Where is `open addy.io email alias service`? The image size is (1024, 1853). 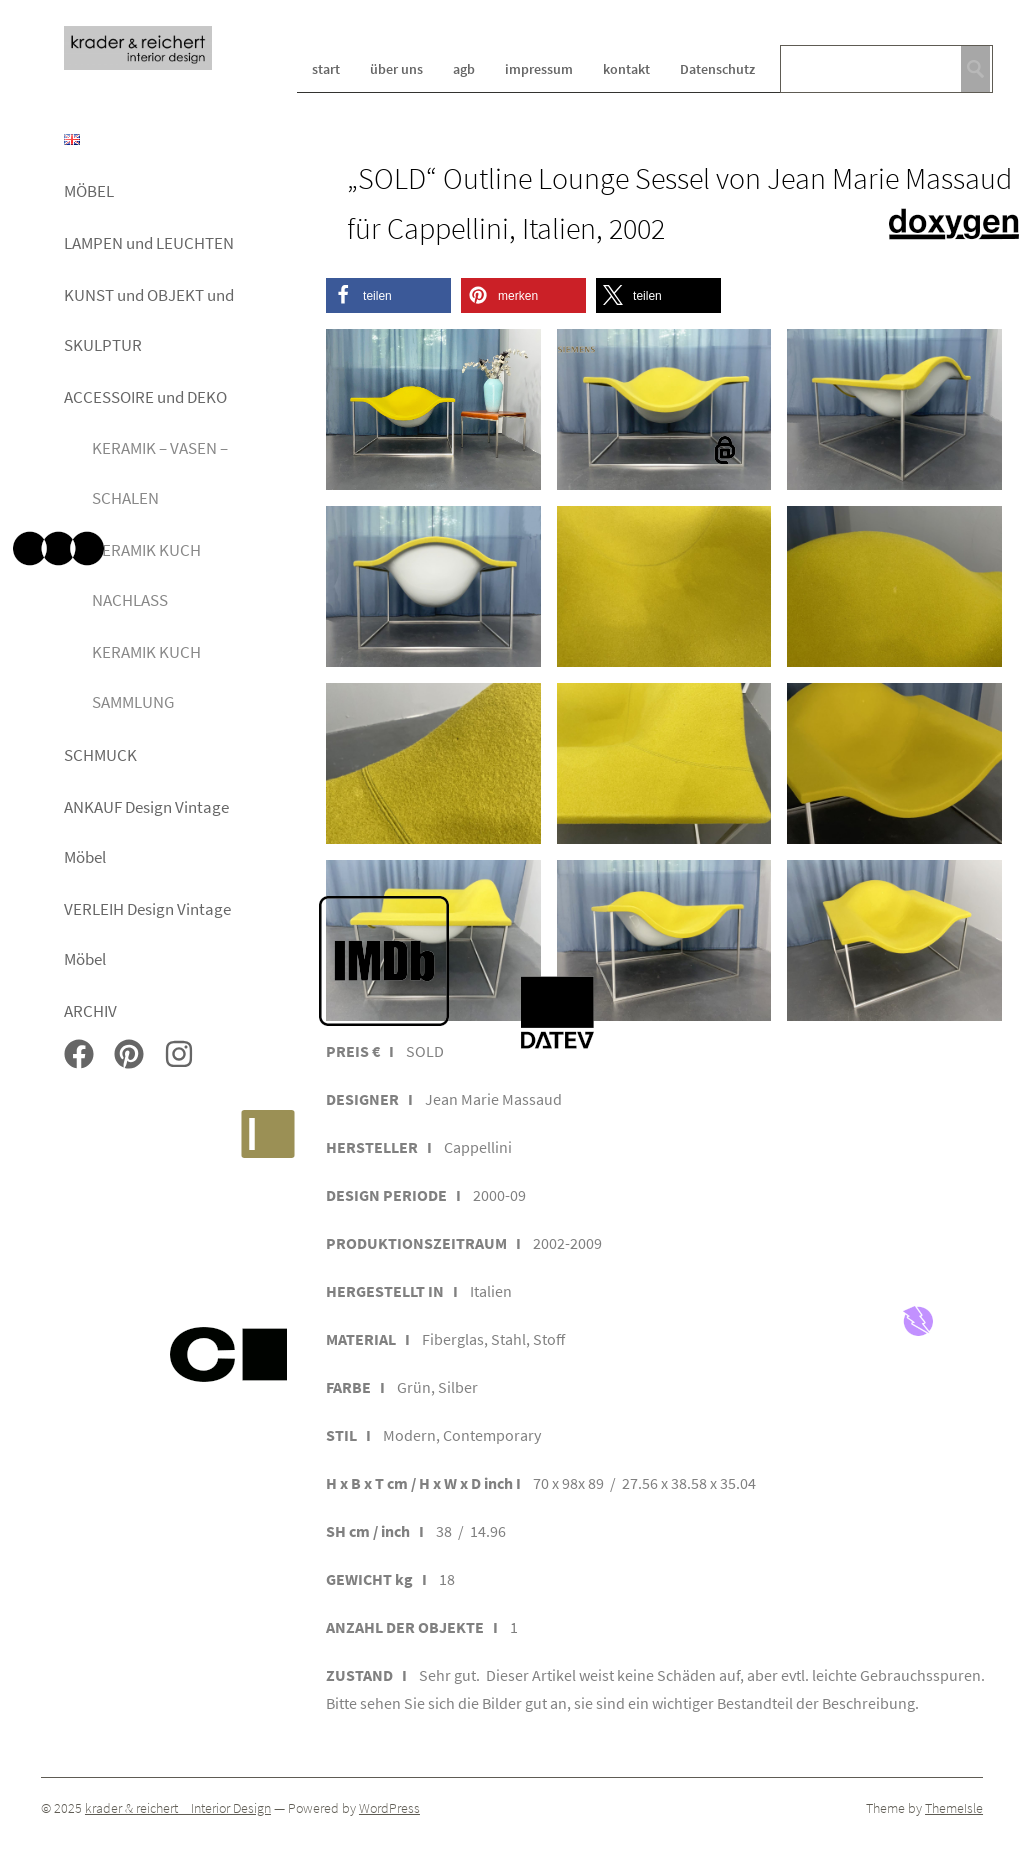
open addy.io email alias service is located at coordinates (725, 450).